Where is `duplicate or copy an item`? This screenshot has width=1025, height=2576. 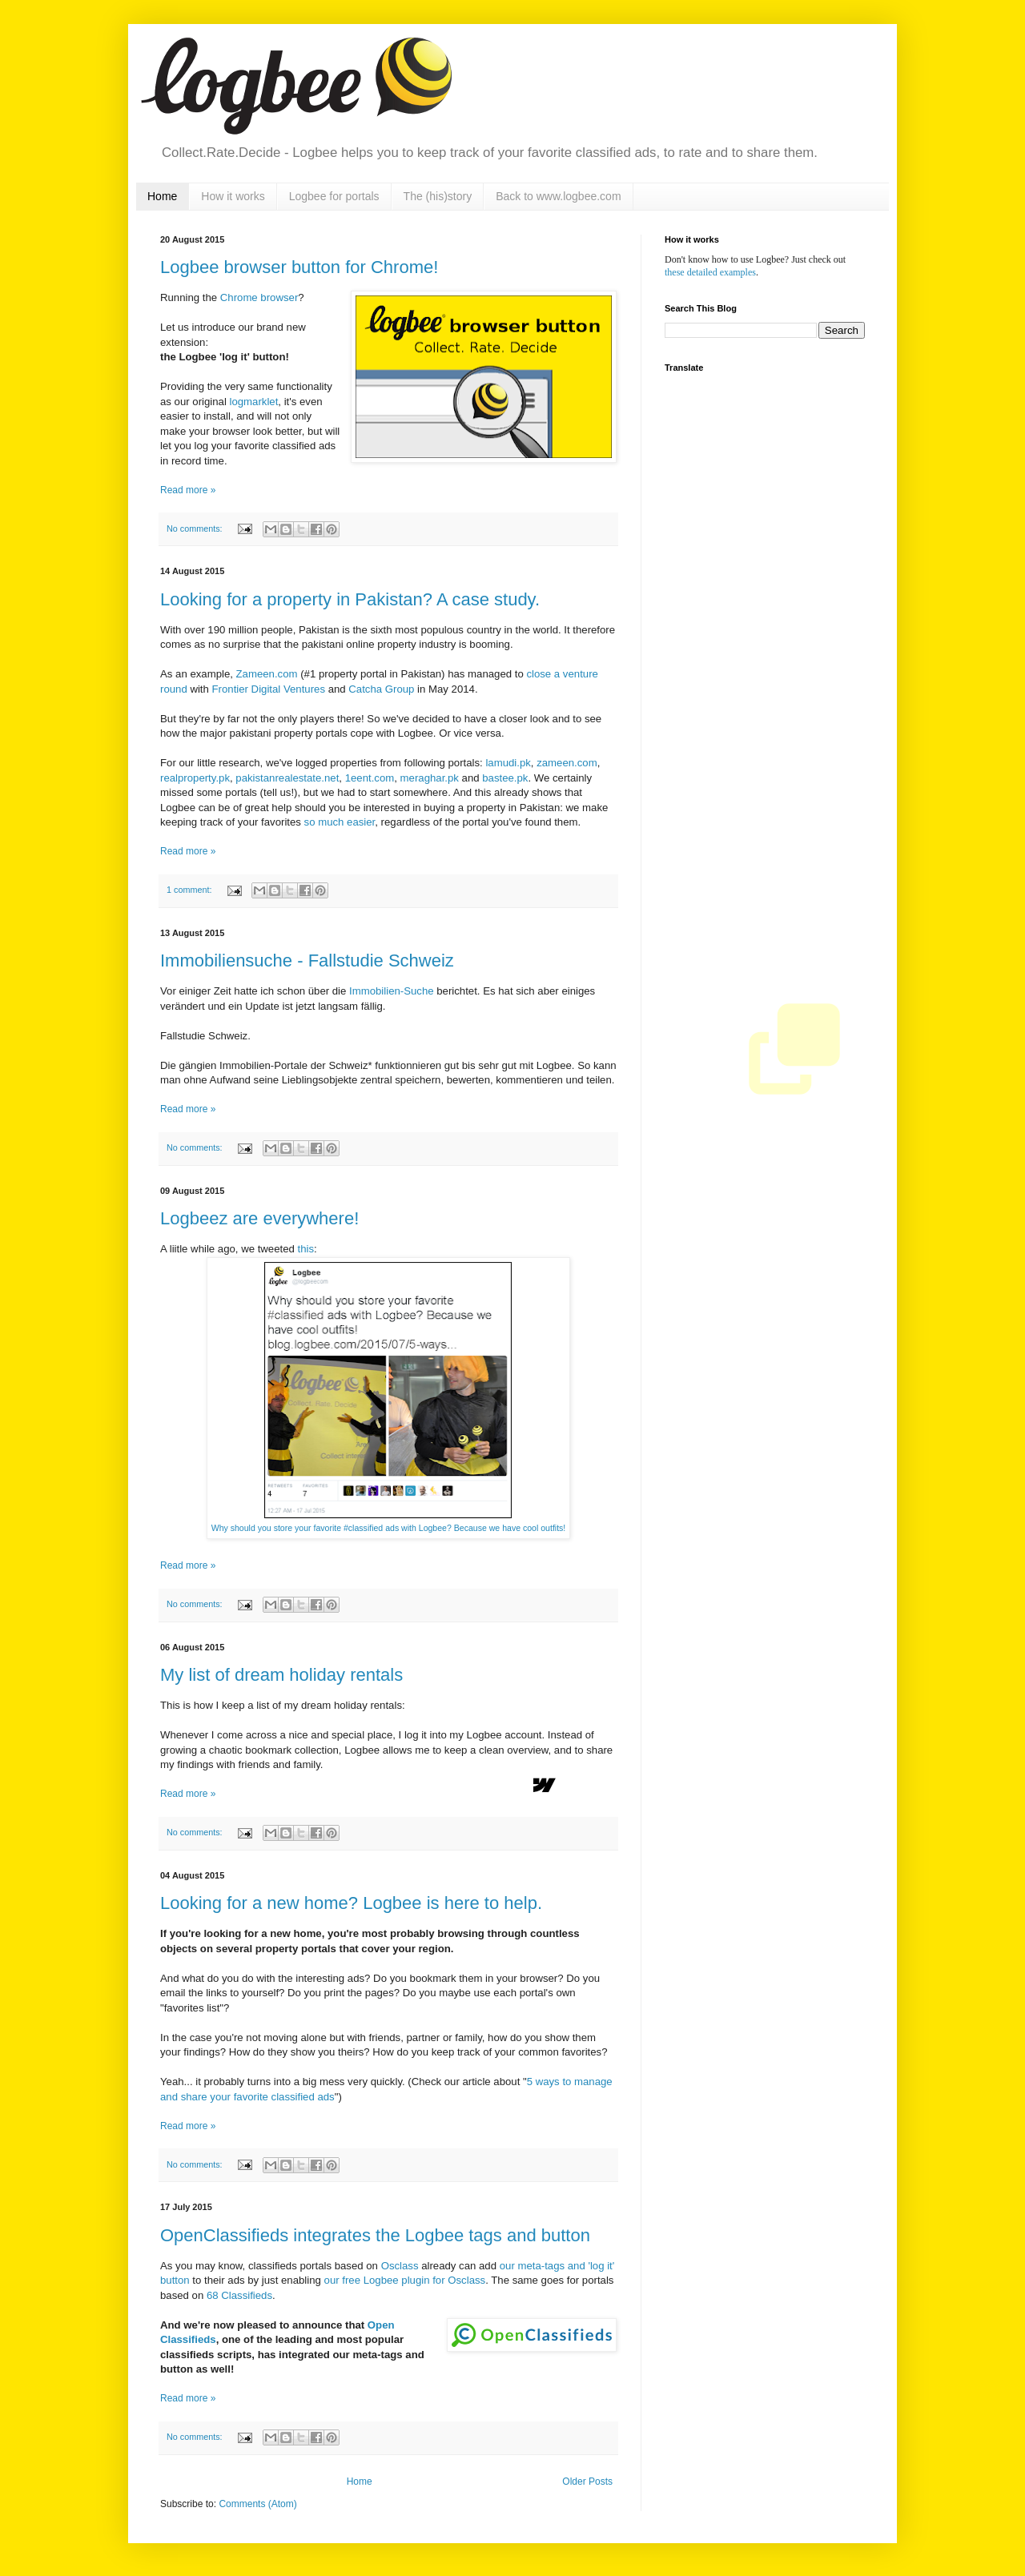 duplicate or copy an item is located at coordinates (794, 1049).